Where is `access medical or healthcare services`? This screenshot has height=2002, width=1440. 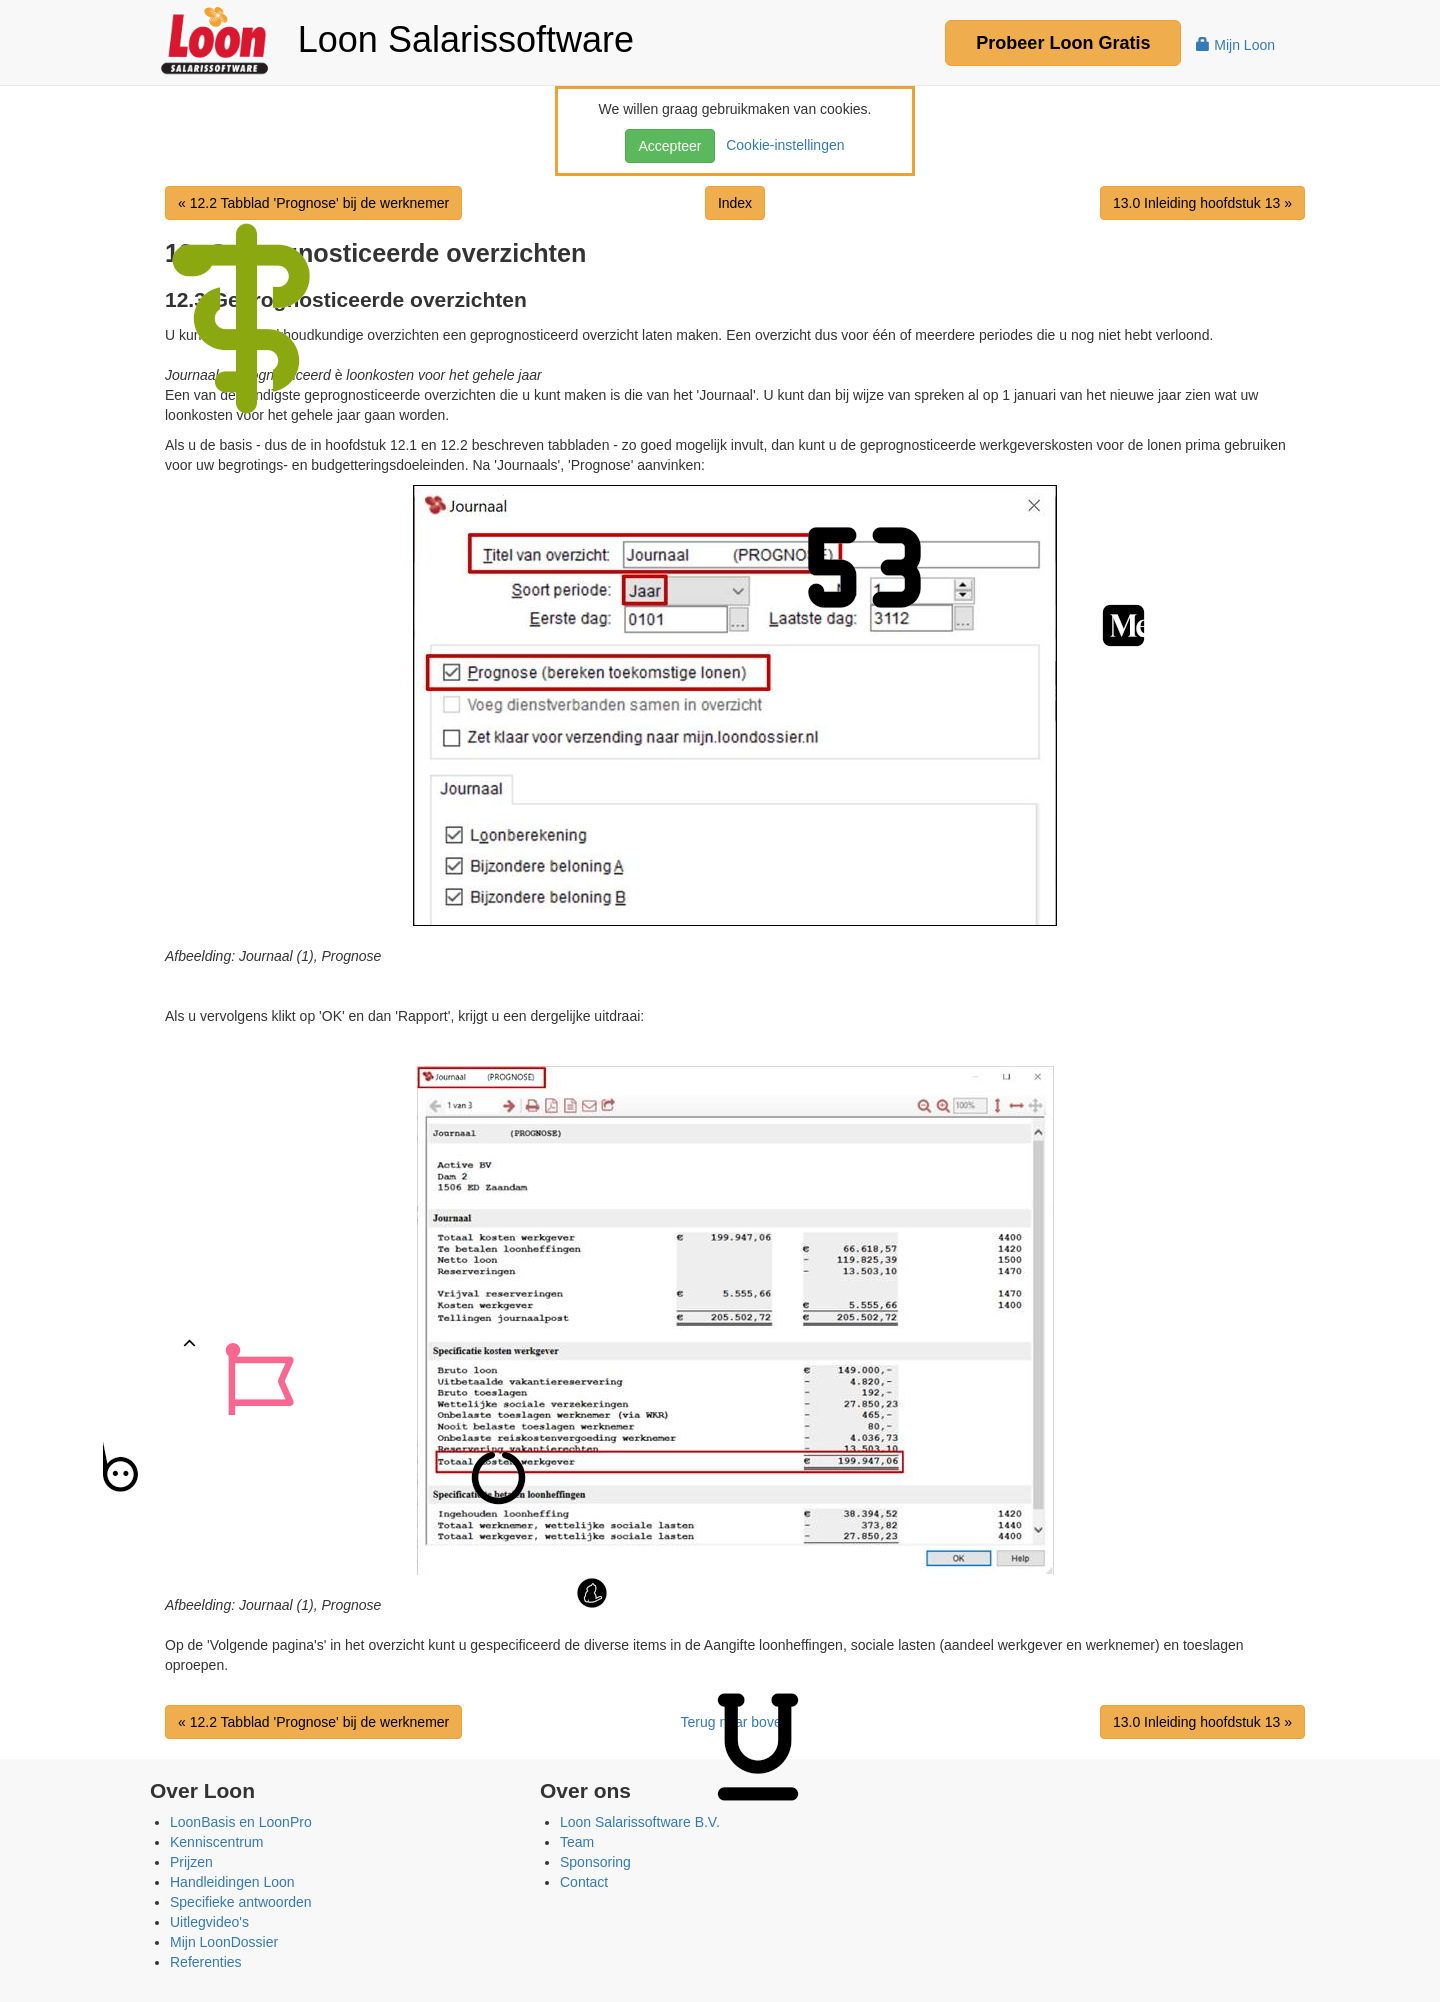
access medical or healthcare services is located at coordinates (246, 318).